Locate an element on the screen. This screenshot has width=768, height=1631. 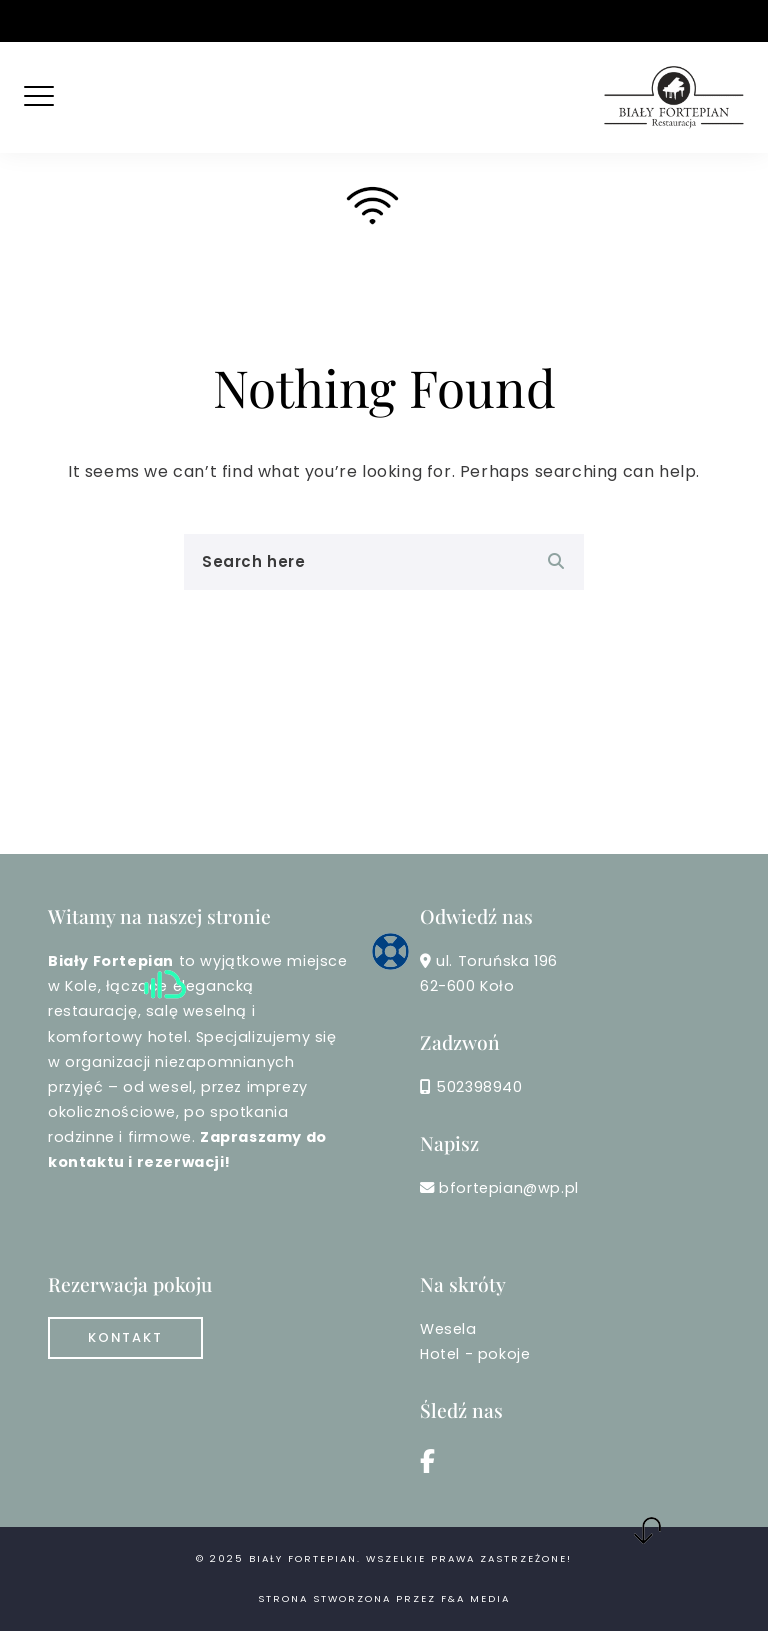
access help or support center is located at coordinates (390, 951).